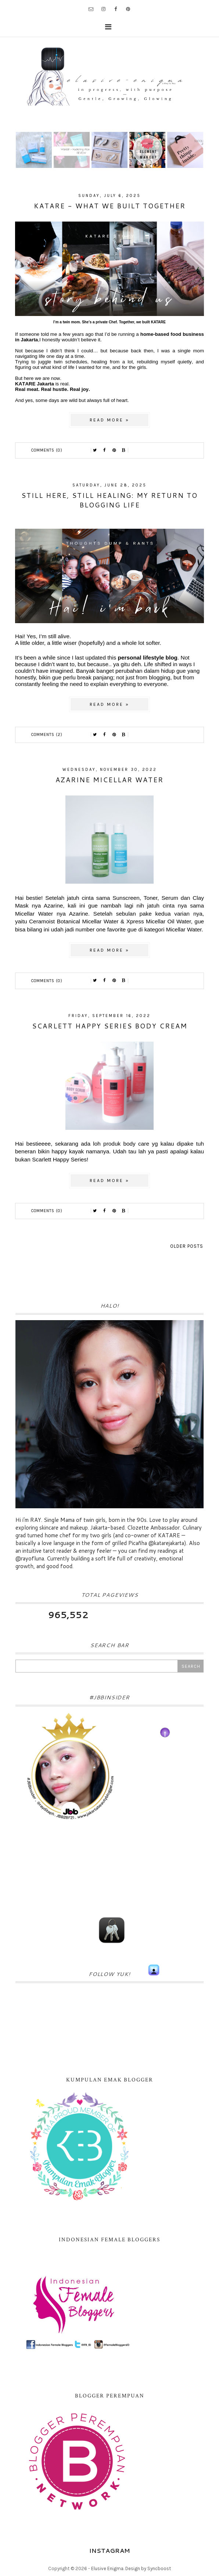  Describe the element at coordinates (165, 1732) in the screenshot. I see `open the podcasts app` at that location.